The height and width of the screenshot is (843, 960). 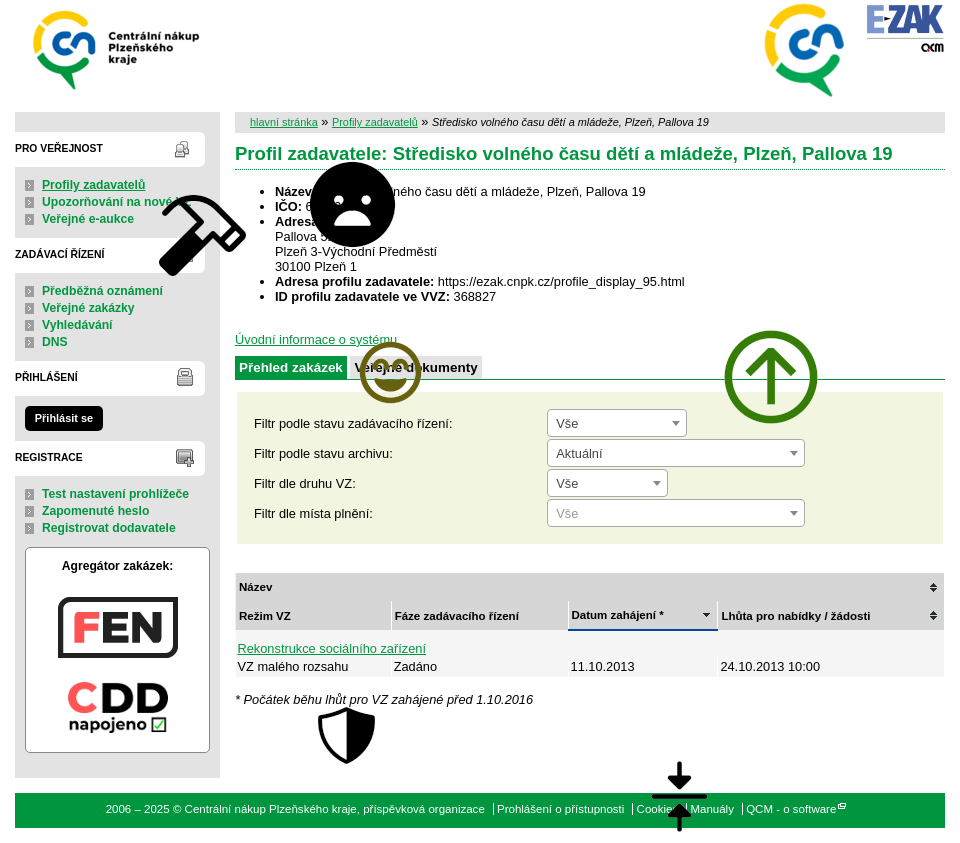 What do you see at coordinates (679, 796) in the screenshot?
I see `collapse content vertically` at bounding box center [679, 796].